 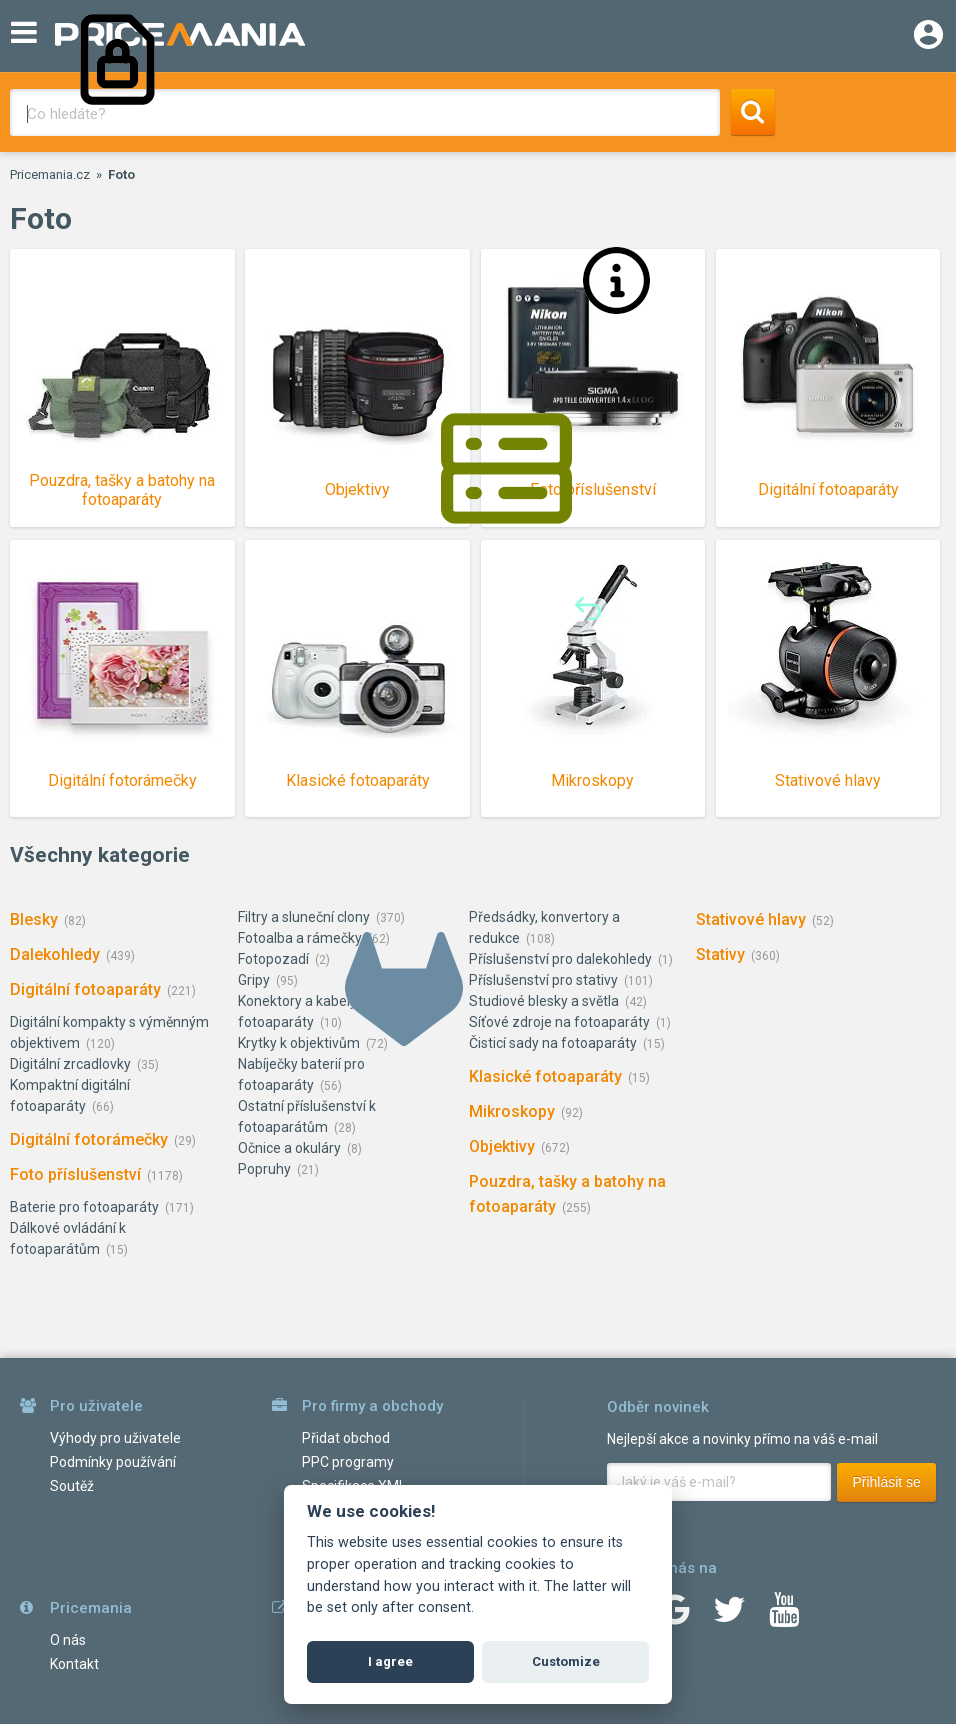 What do you see at coordinates (616, 280) in the screenshot?
I see `view more information or details` at bounding box center [616, 280].